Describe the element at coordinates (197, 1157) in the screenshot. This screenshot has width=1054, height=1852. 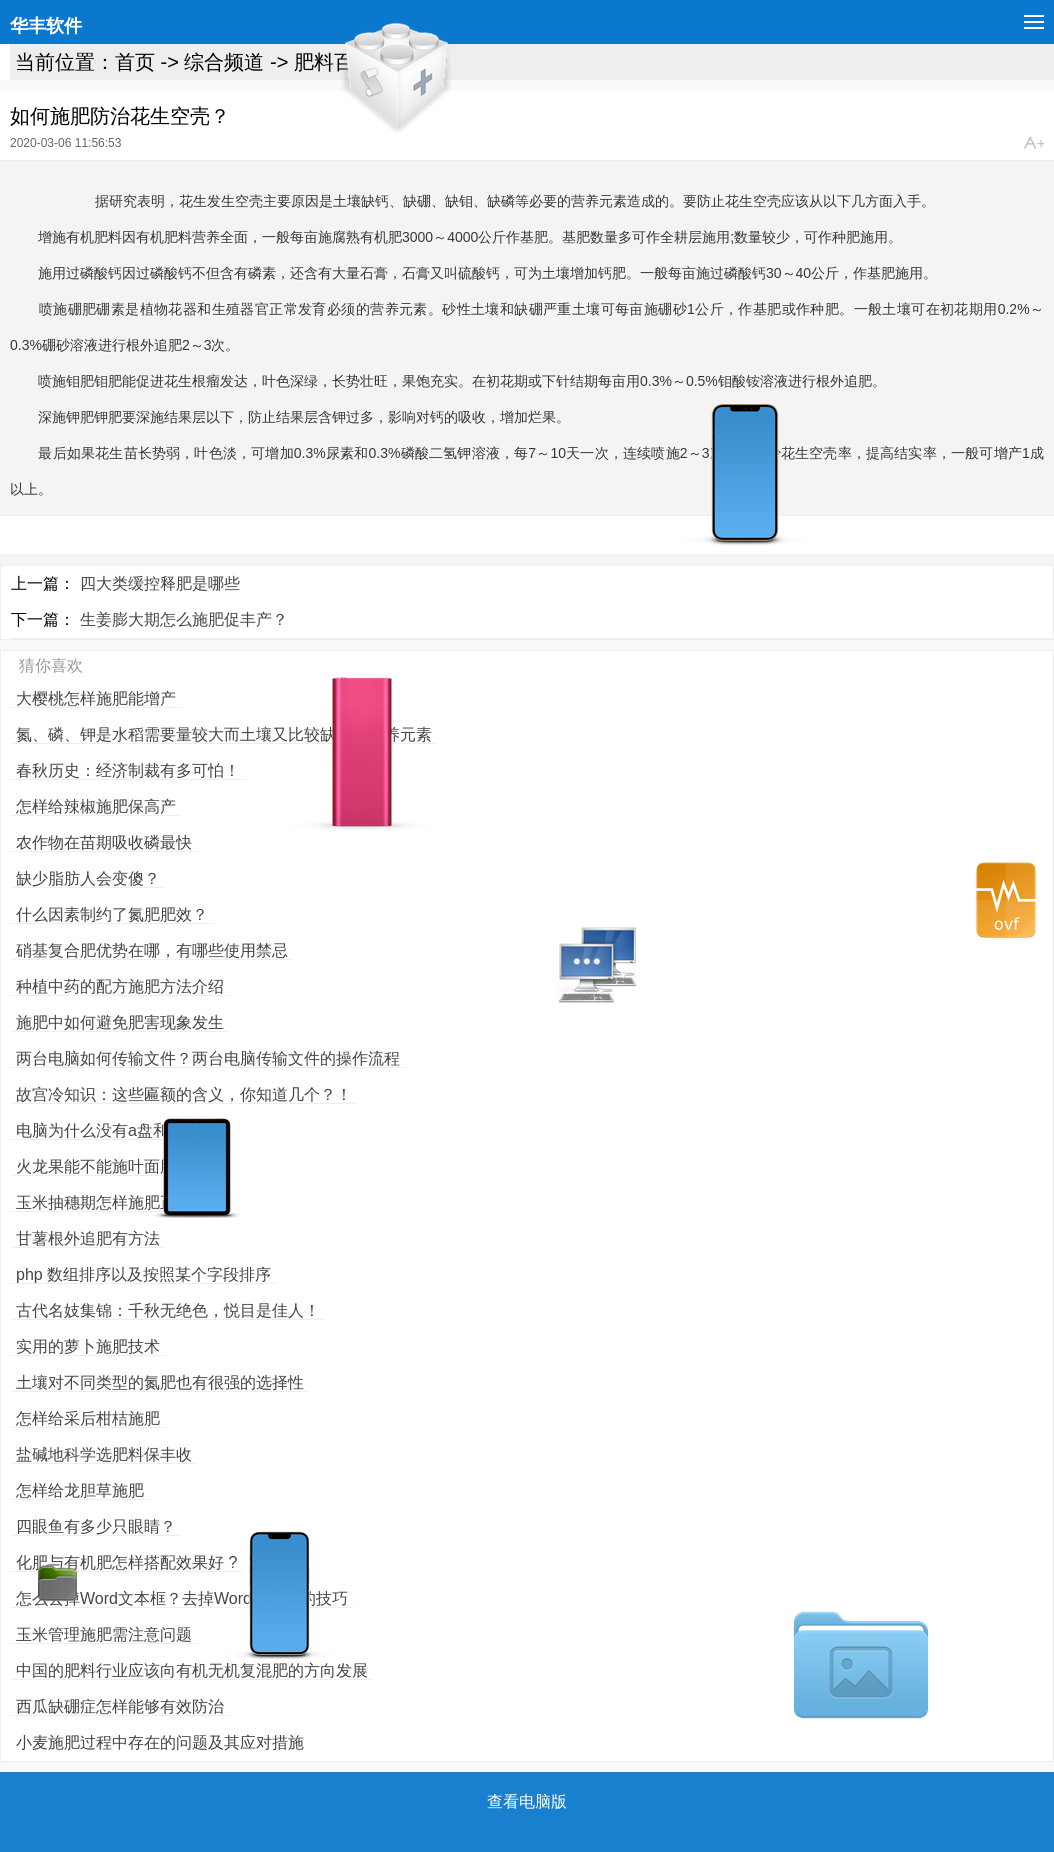
I see `iPad Mini device icon` at that location.